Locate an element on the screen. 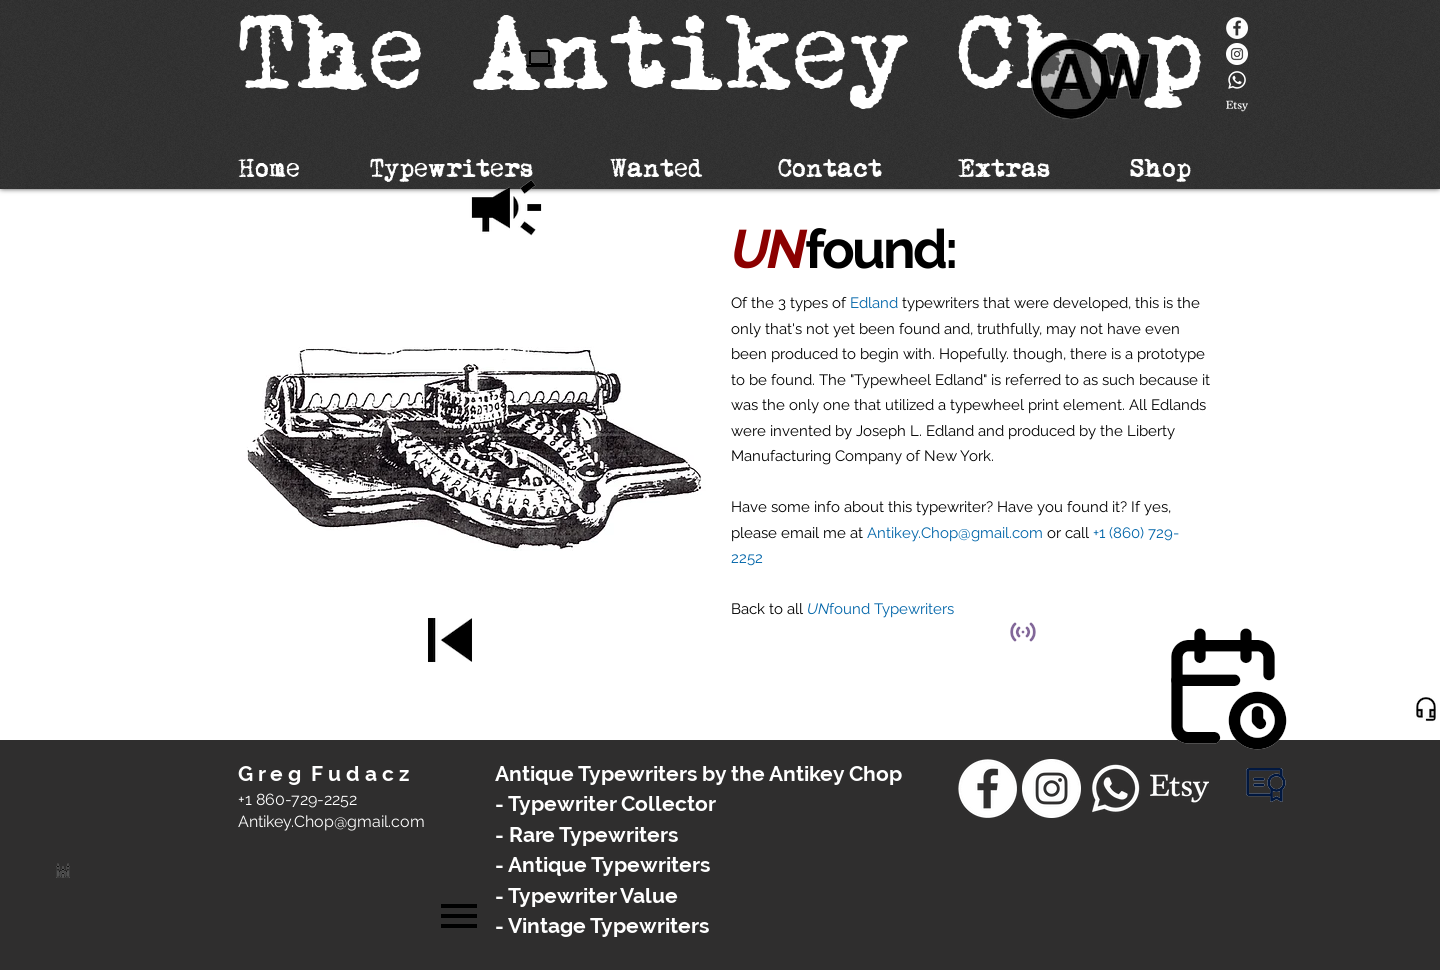 Image resolution: width=1440 pixels, height=970 pixels. skip to previous track is located at coordinates (450, 640).